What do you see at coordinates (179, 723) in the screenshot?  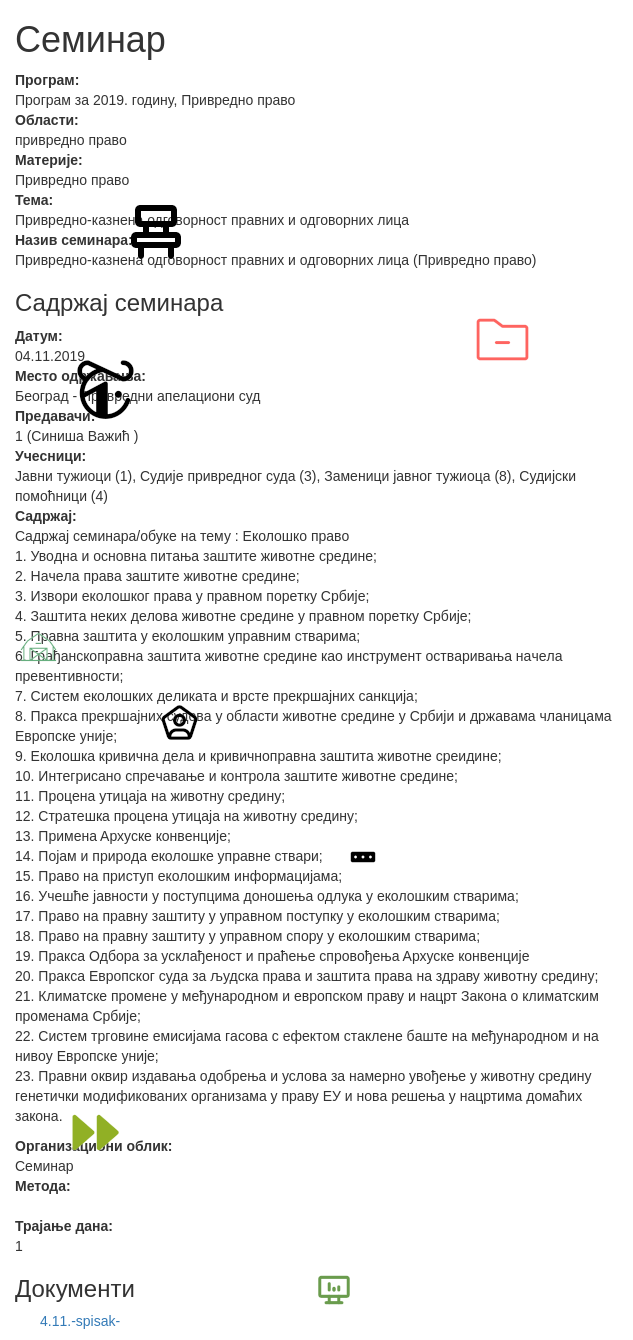 I see `view user profile` at bounding box center [179, 723].